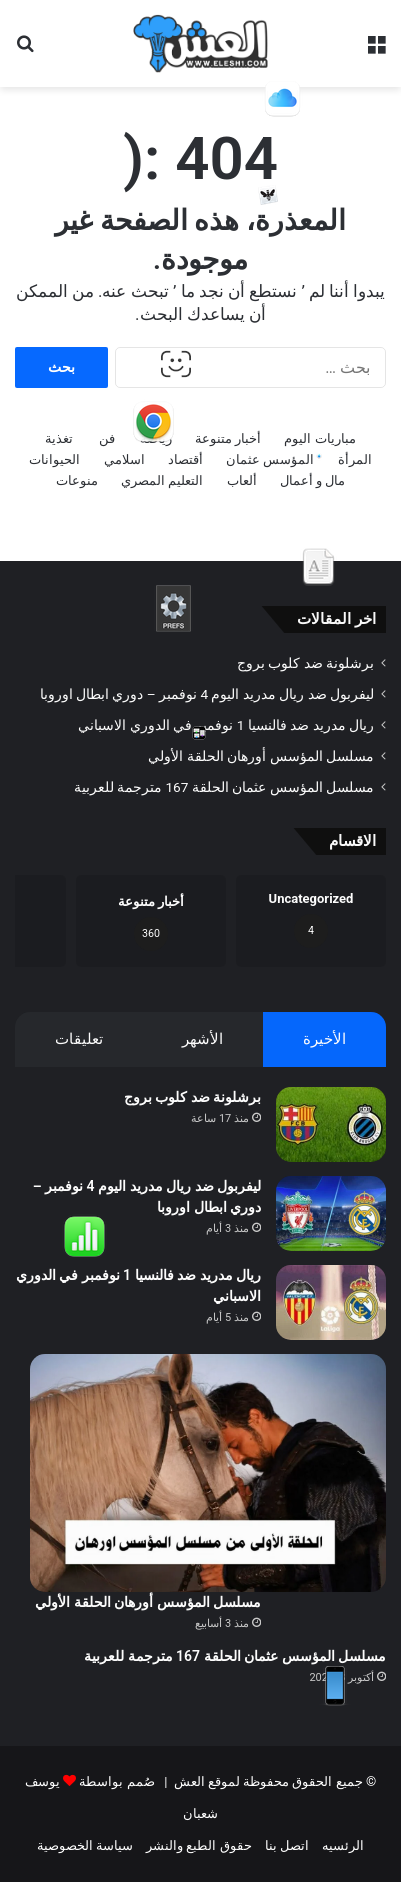 The height and width of the screenshot is (1882, 401). Describe the element at coordinates (282, 98) in the screenshot. I see `open iCloud Drive folder` at that location.